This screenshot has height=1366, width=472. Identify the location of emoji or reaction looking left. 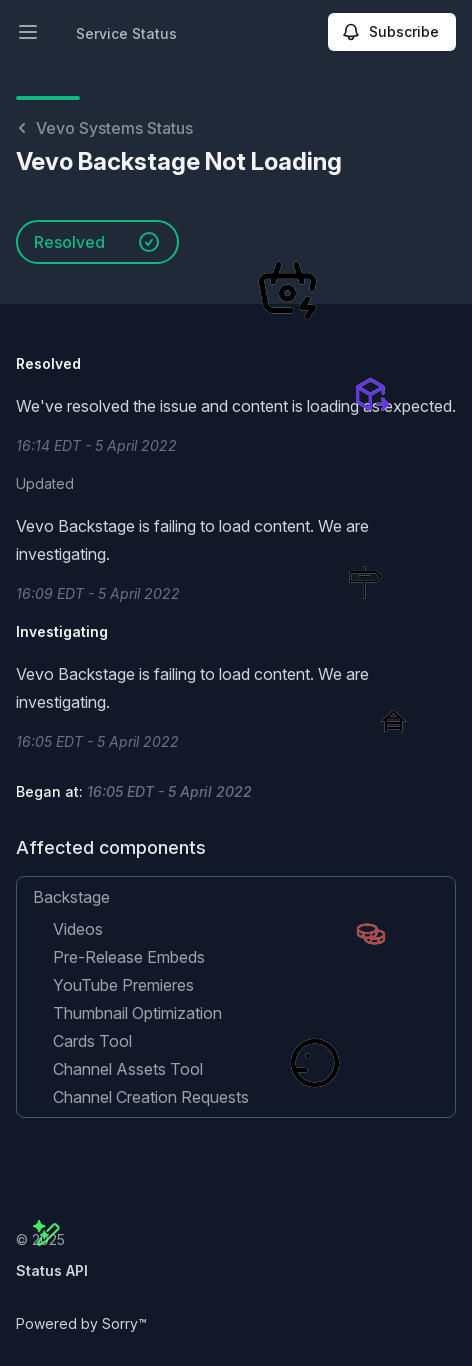
(315, 1063).